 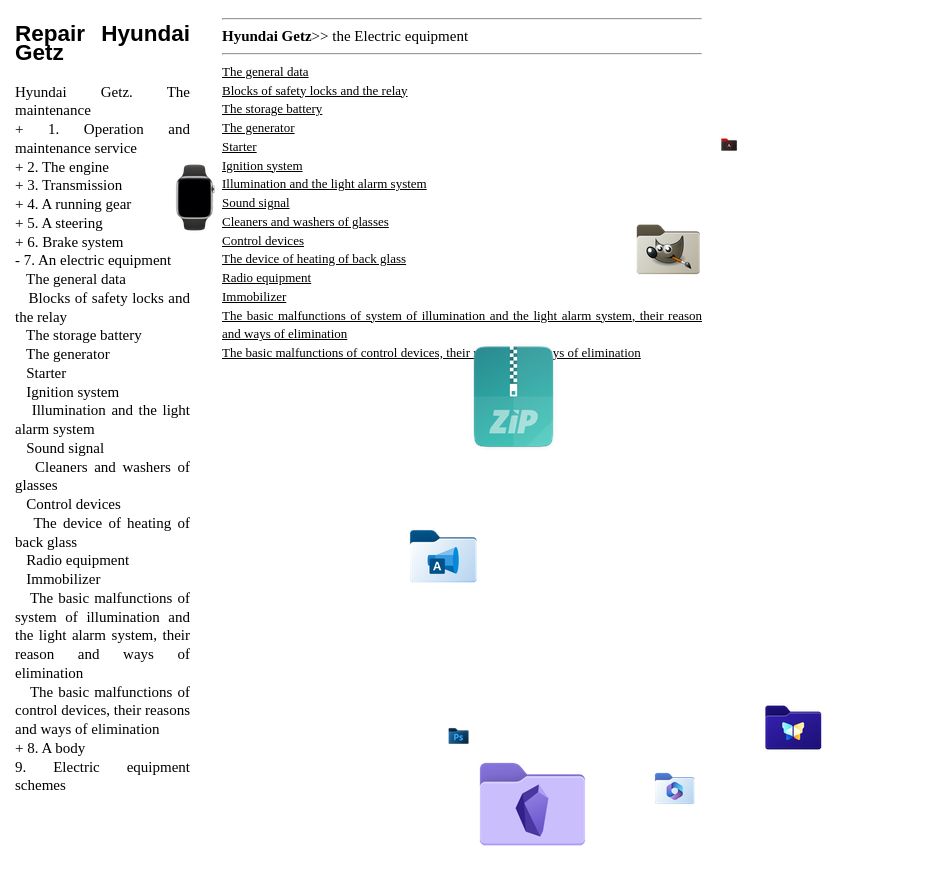 What do you see at coordinates (532, 807) in the screenshot?
I see `open your obsidian vault folder` at bounding box center [532, 807].